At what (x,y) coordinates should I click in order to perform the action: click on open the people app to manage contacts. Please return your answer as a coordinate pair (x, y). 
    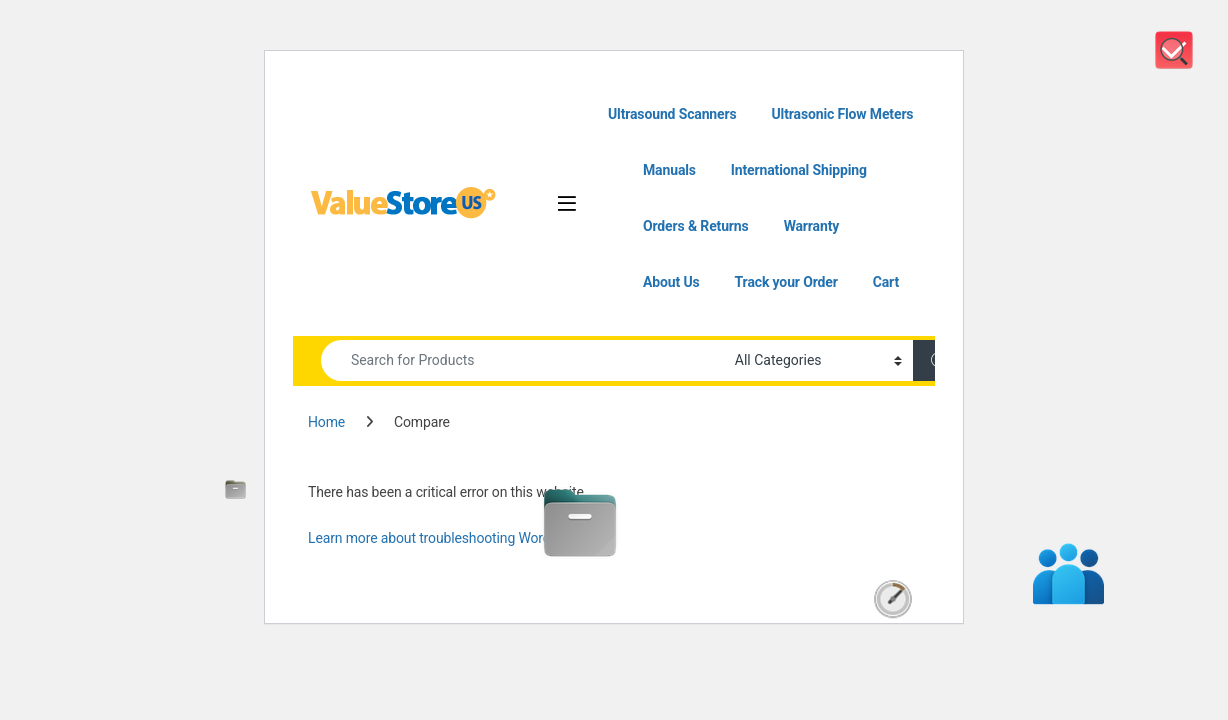
    Looking at the image, I should click on (1068, 571).